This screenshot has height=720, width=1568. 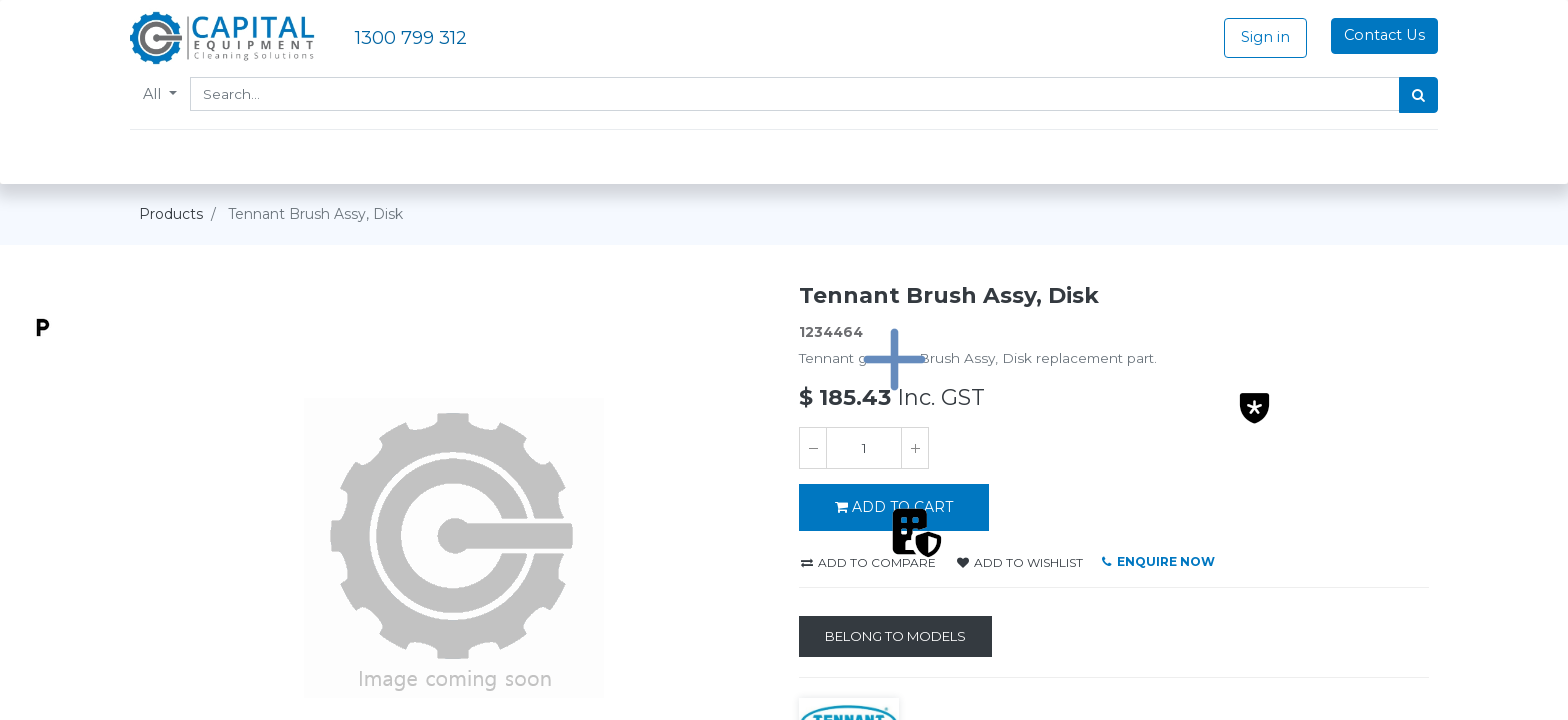 I want to click on find nearby parking locations, so click(x=42, y=327).